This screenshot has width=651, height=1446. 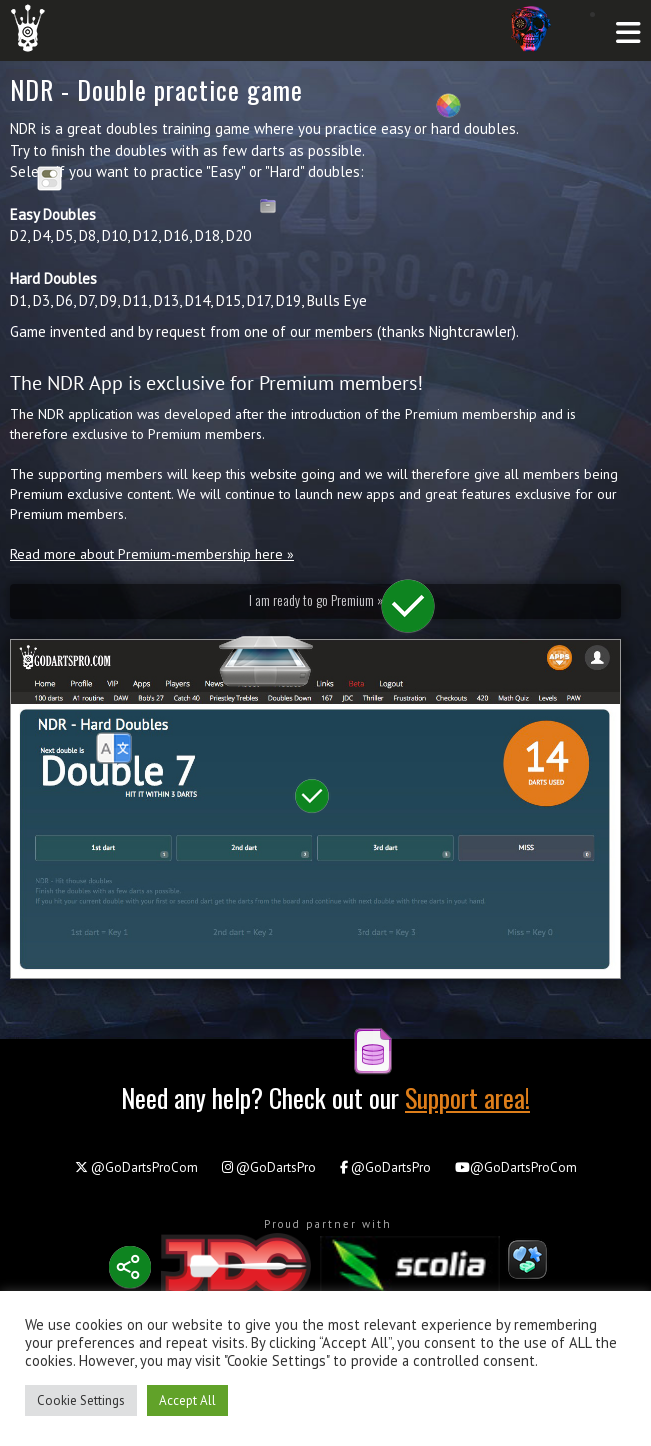 I want to click on open the nautilus file manager, so click(x=268, y=206).